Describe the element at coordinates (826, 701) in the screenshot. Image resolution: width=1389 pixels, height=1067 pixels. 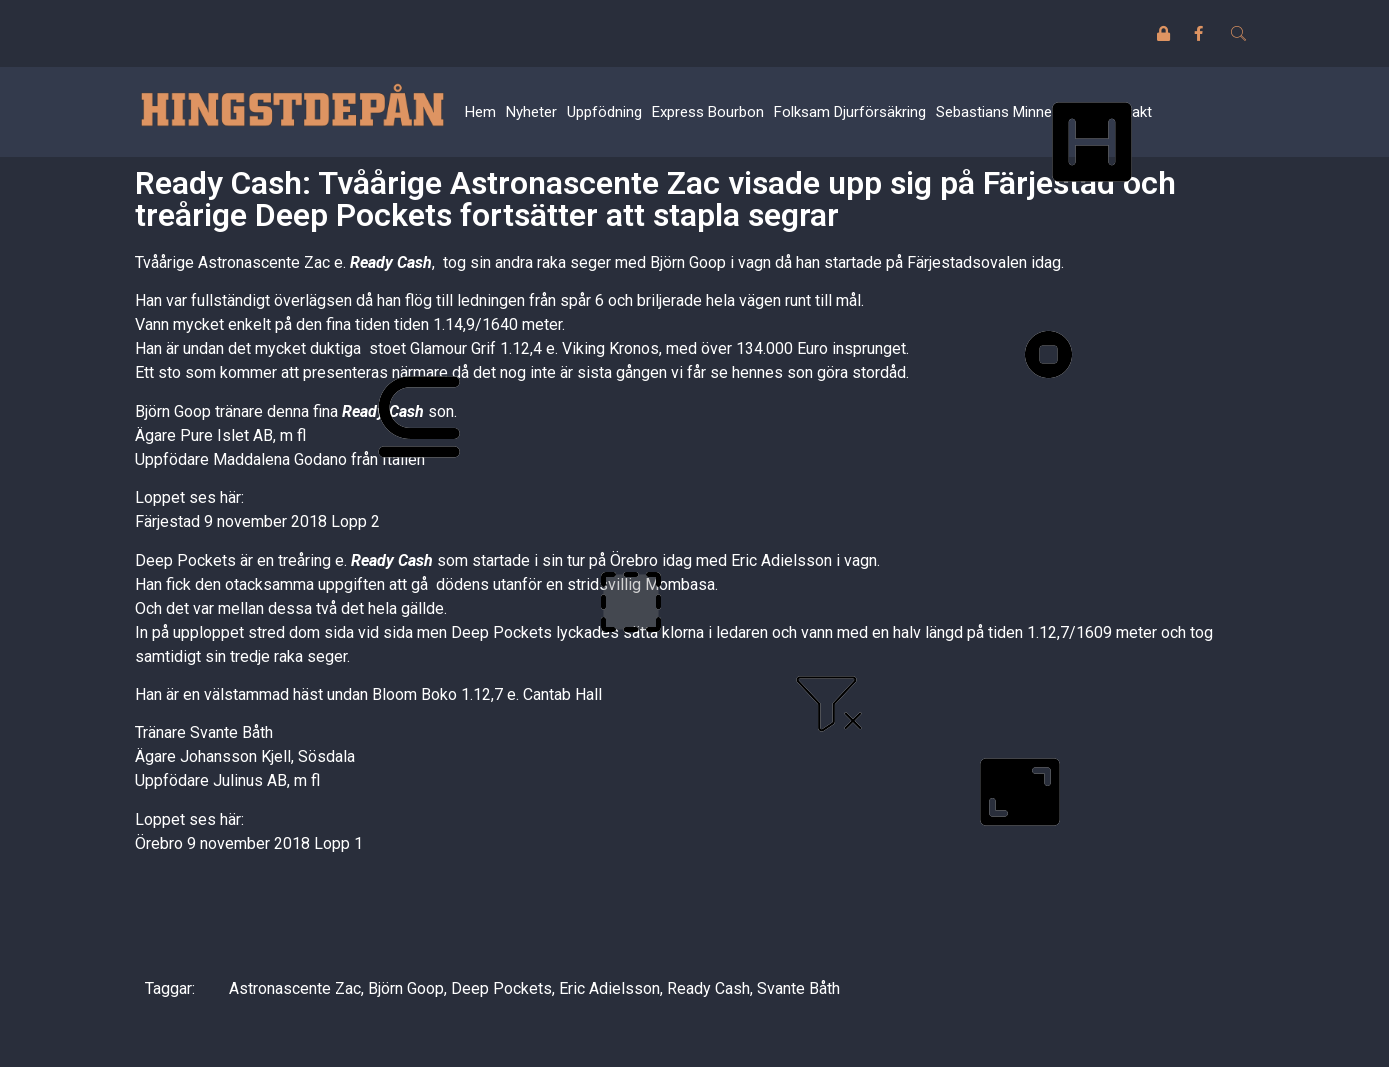
I see `clear all filters` at that location.